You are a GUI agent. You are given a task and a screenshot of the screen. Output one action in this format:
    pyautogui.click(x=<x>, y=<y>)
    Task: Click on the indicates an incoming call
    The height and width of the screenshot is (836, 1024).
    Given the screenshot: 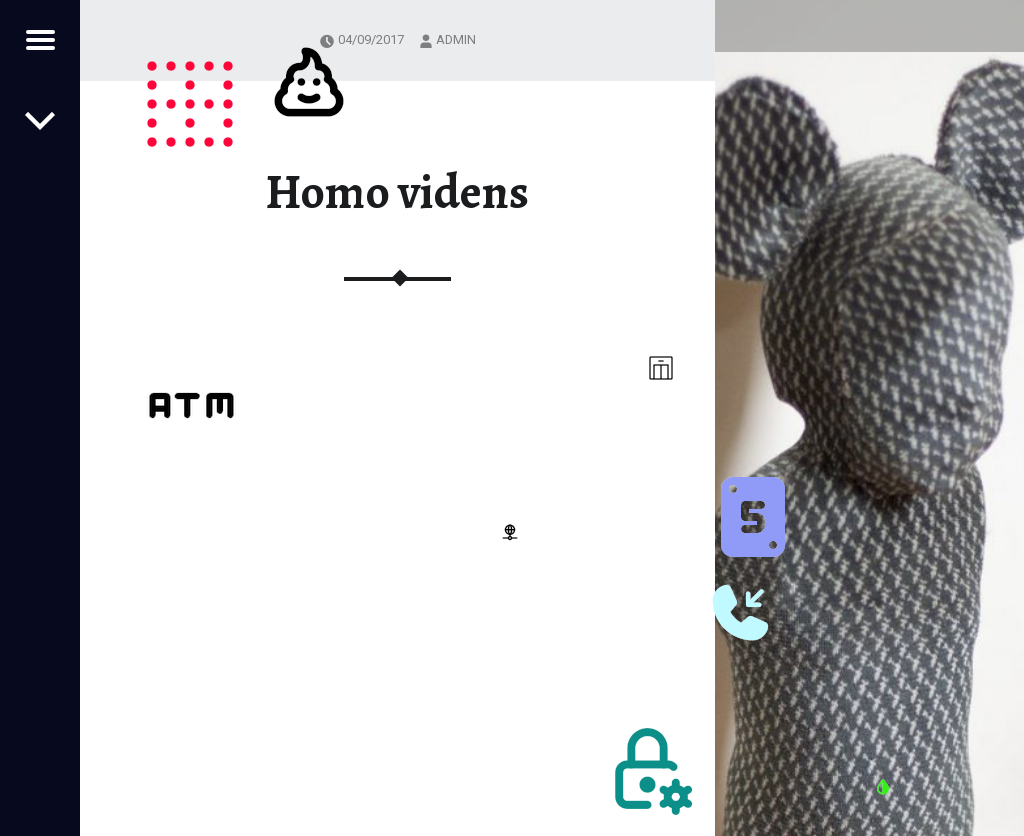 What is the action you would take?
    pyautogui.click(x=741, y=611)
    